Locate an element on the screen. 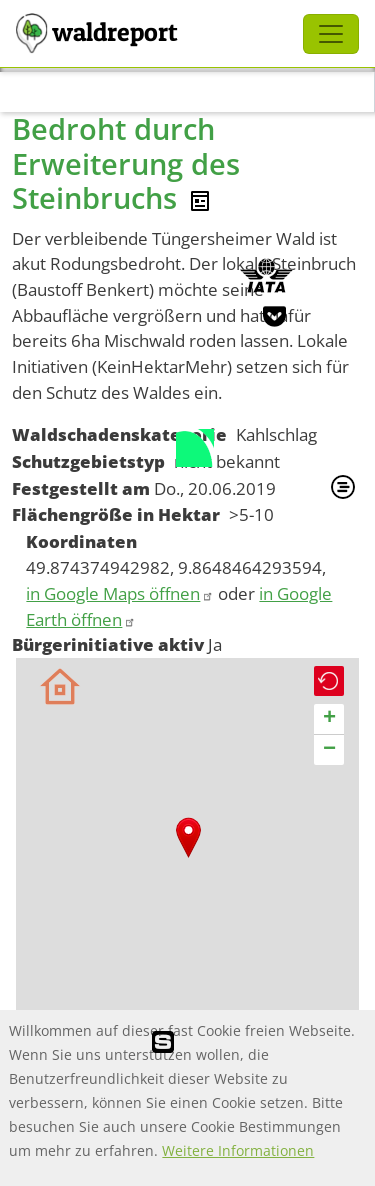 The image size is (375, 1186). navigate to home screen is located at coordinates (60, 688).